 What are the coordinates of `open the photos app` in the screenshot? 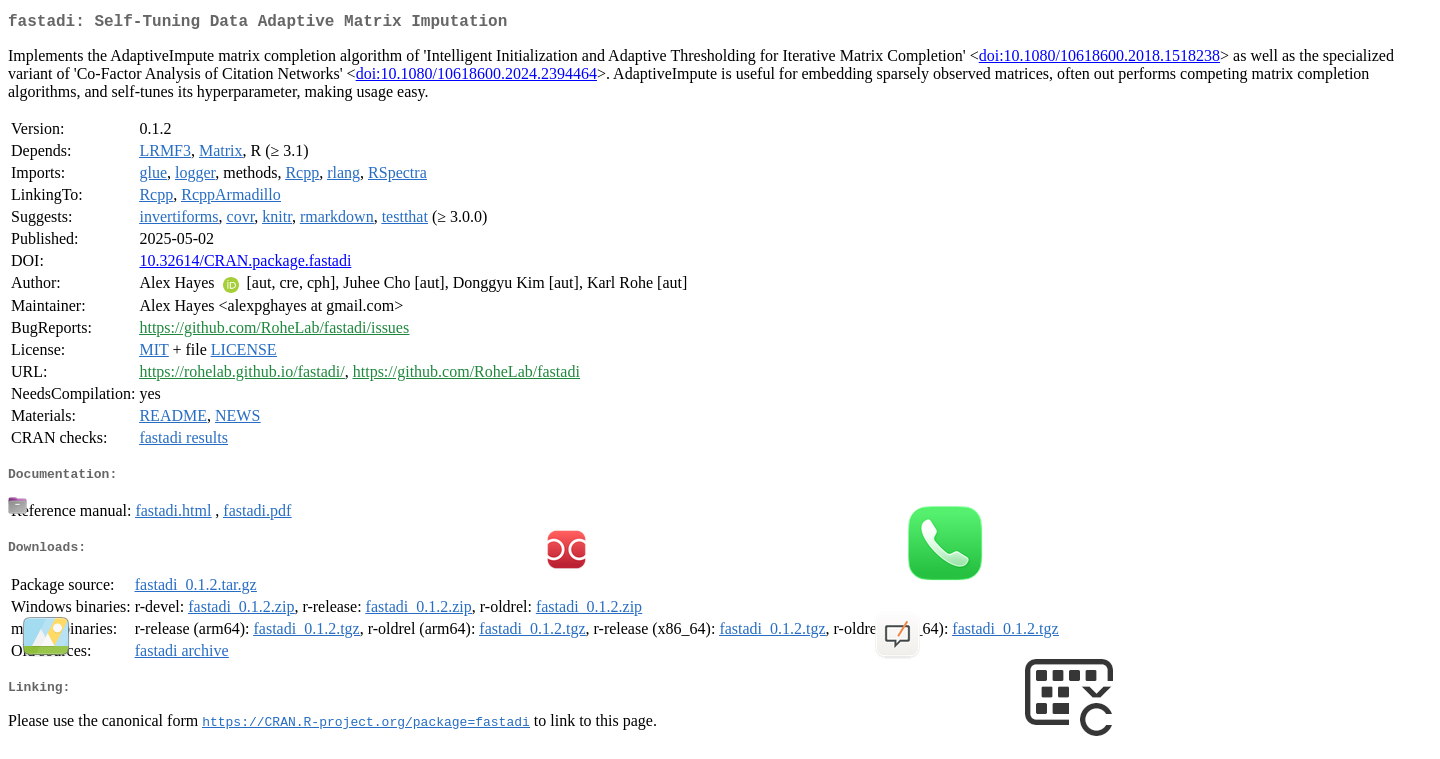 It's located at (46, 636).